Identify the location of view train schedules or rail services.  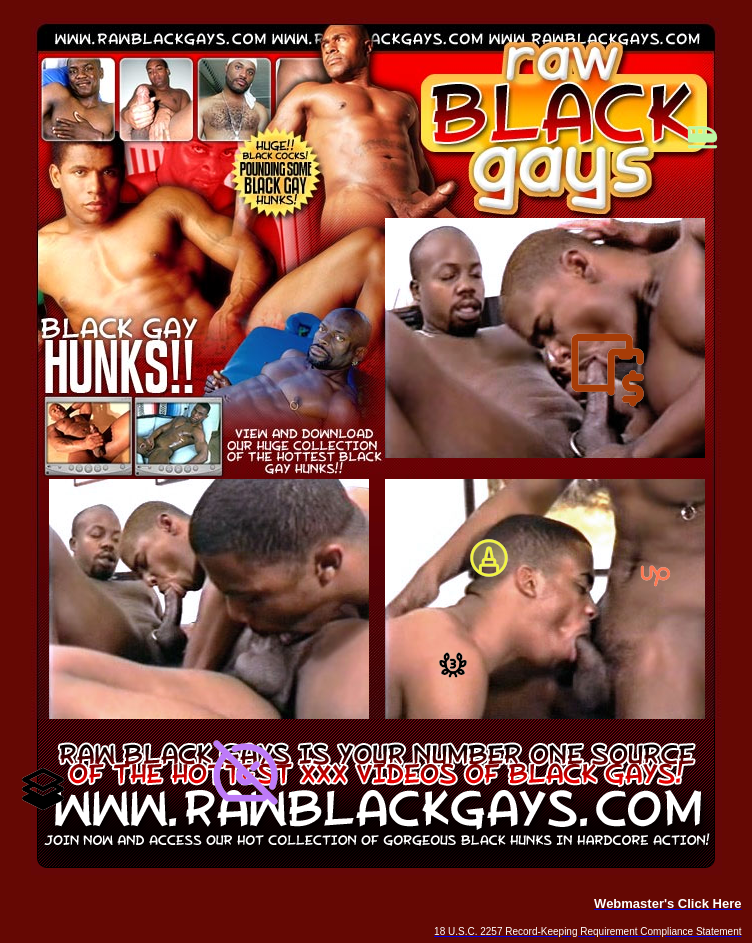
(702, 136).